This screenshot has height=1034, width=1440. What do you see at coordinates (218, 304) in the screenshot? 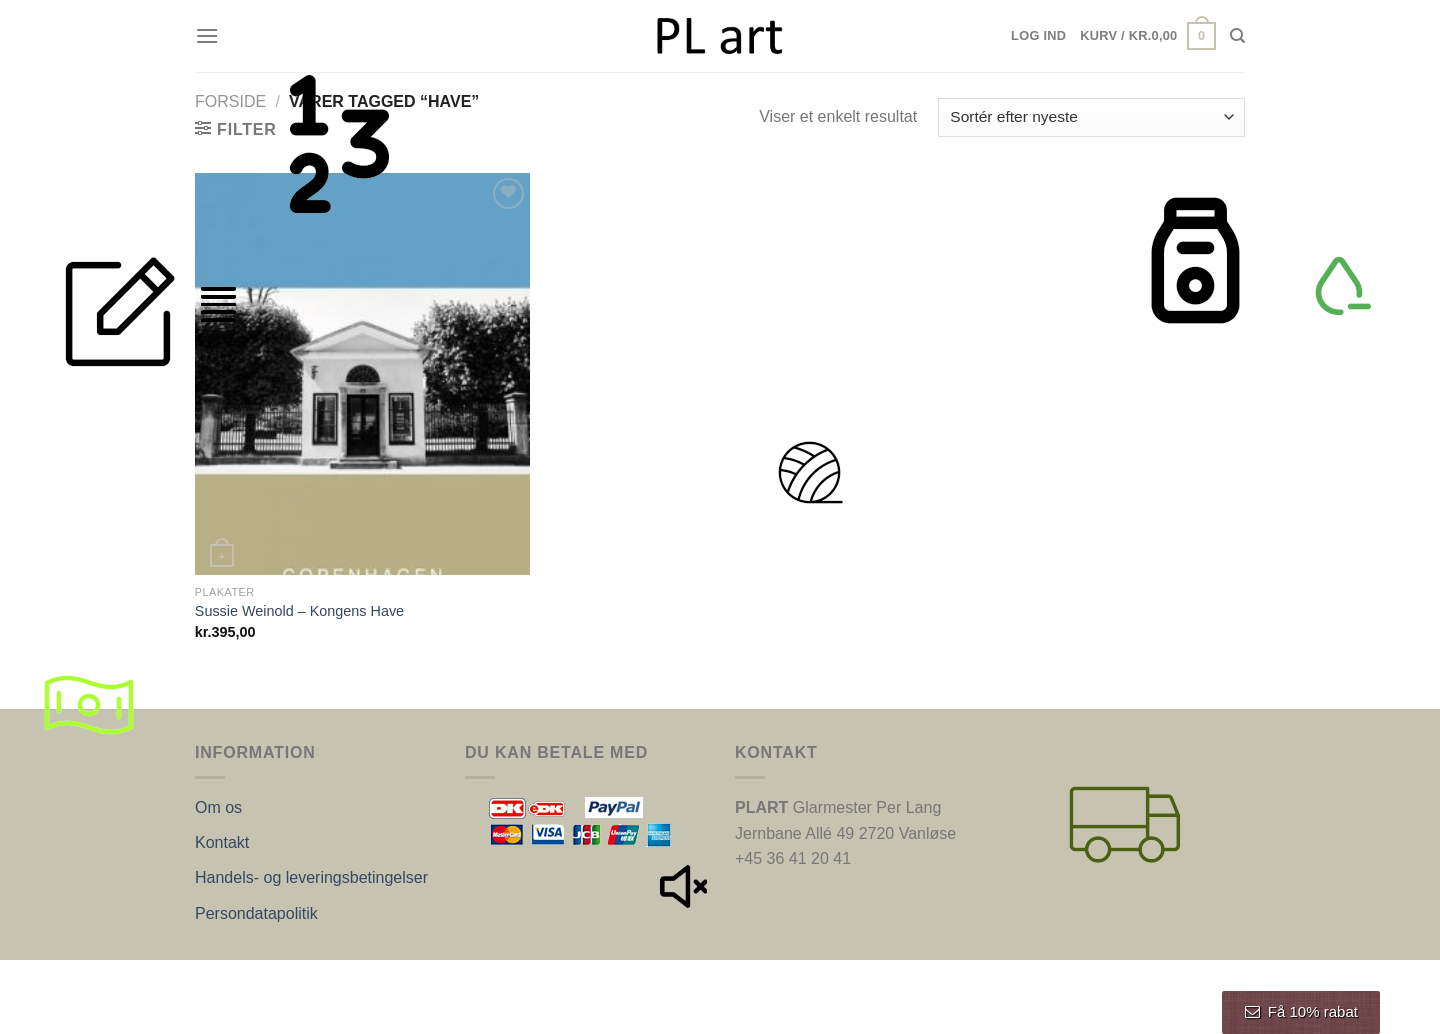
I see `justify text alignment` at bounding box center [218, 304].